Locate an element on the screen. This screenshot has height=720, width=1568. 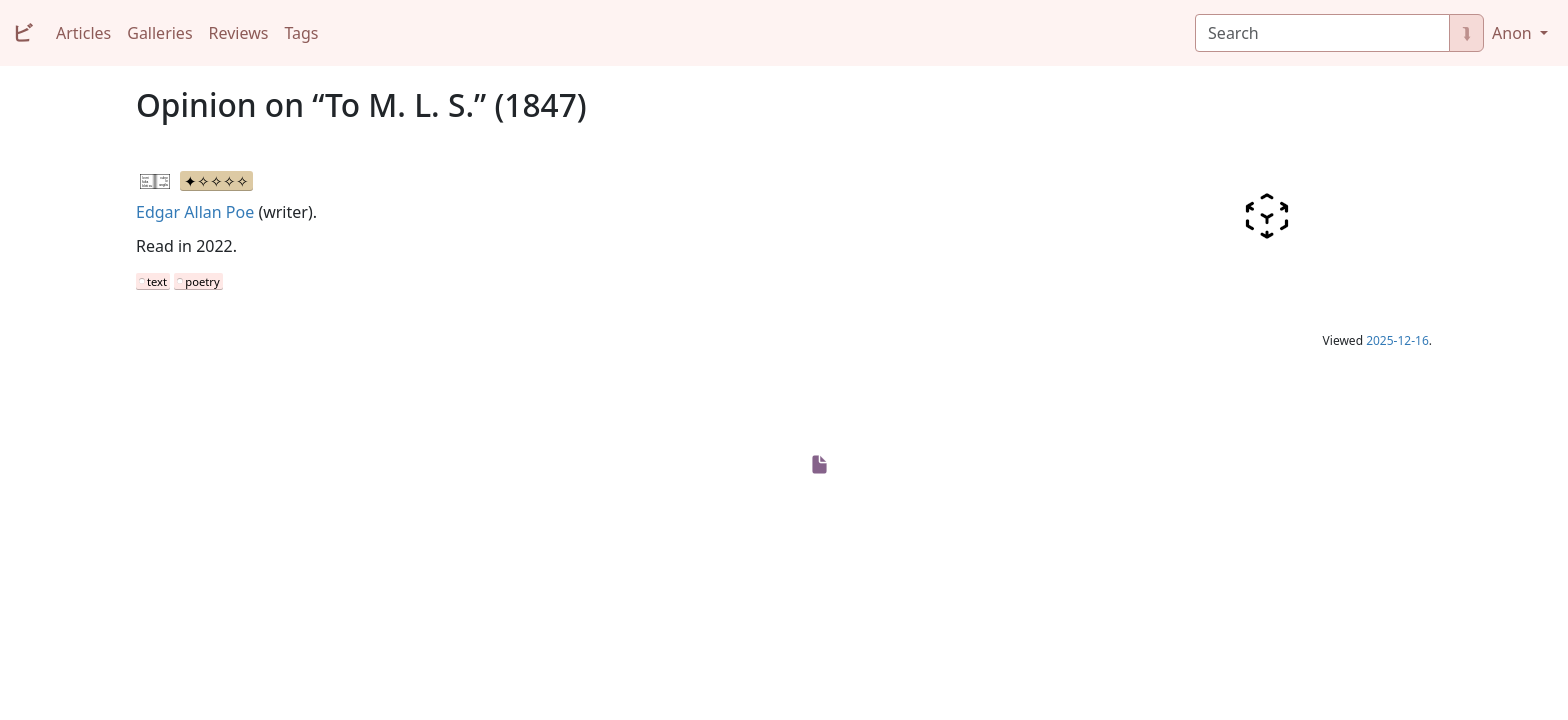
view 3D model or object is located at coordinates (1267, 216).